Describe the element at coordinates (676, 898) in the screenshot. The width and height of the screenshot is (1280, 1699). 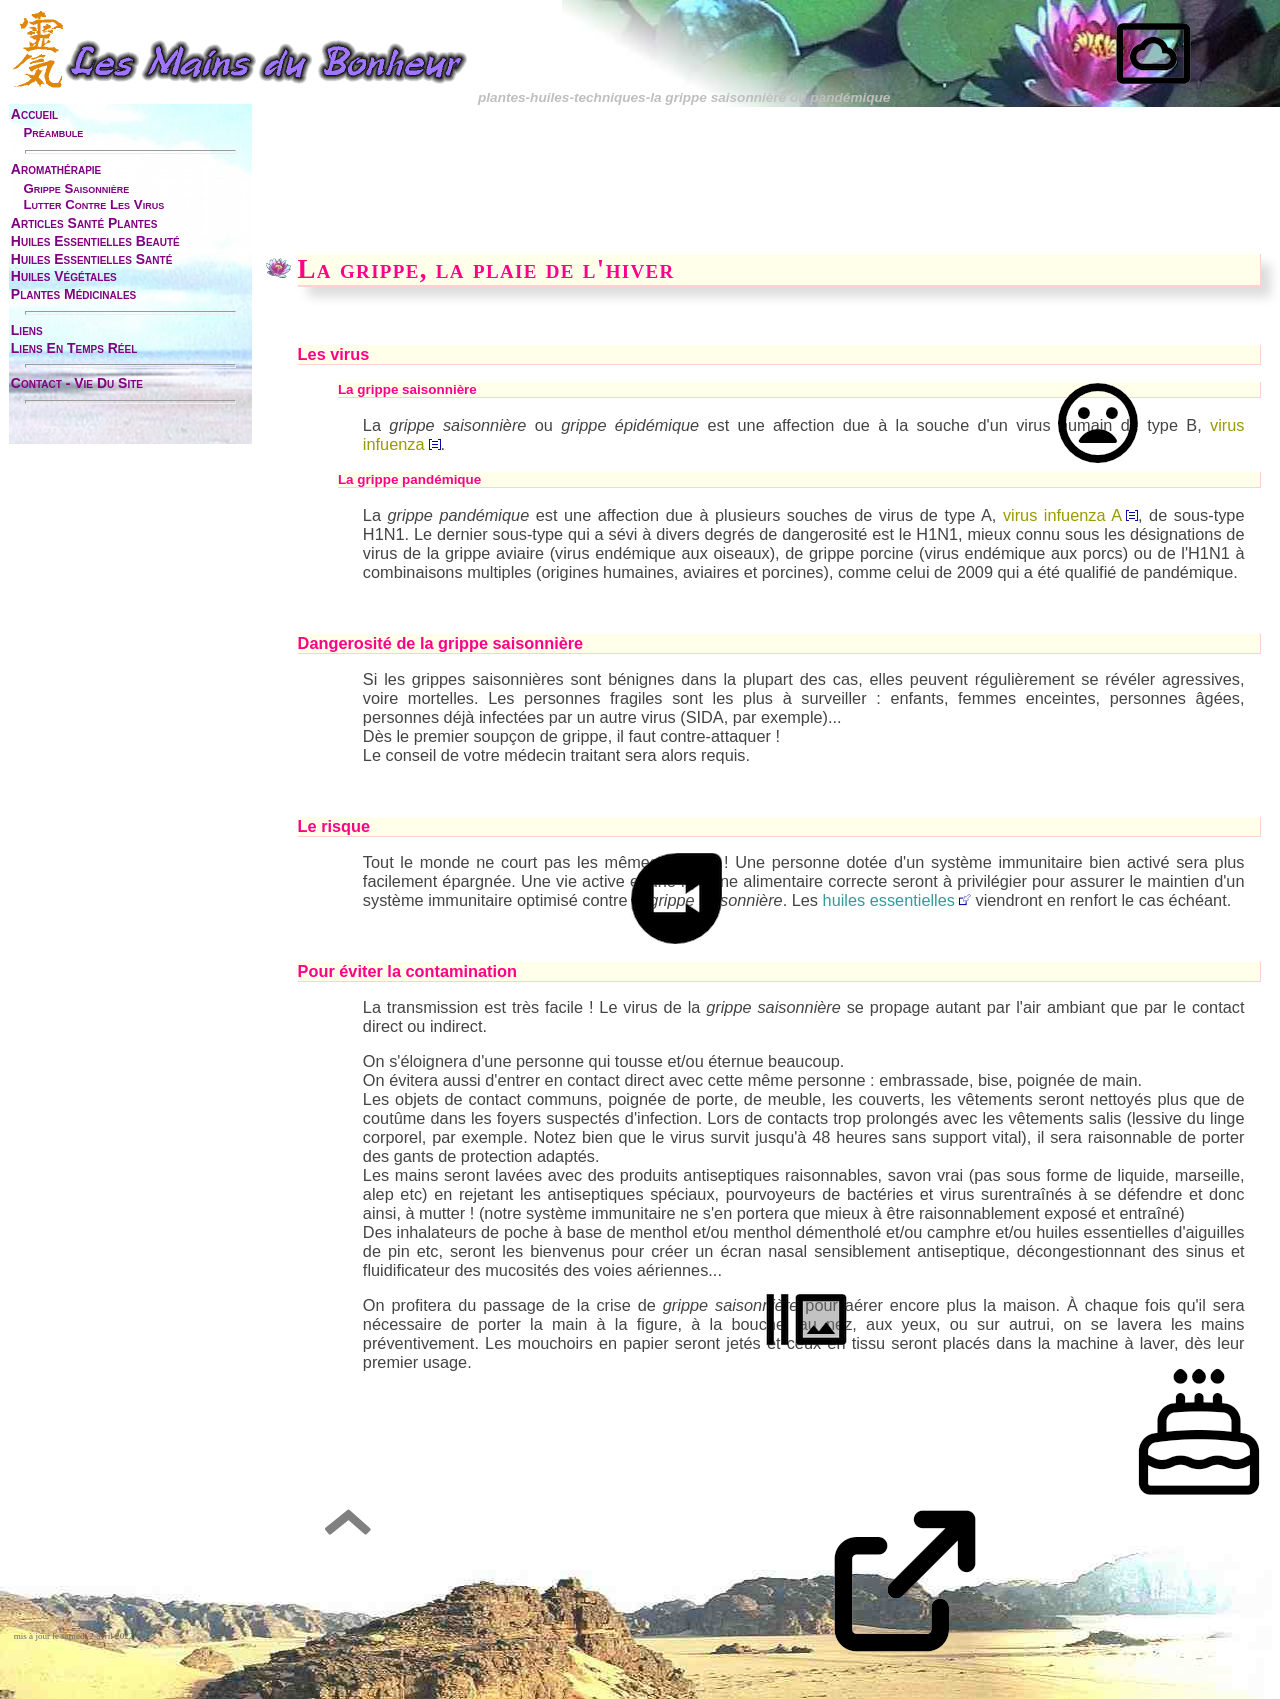
I see `open google duo video calling app` at that location.